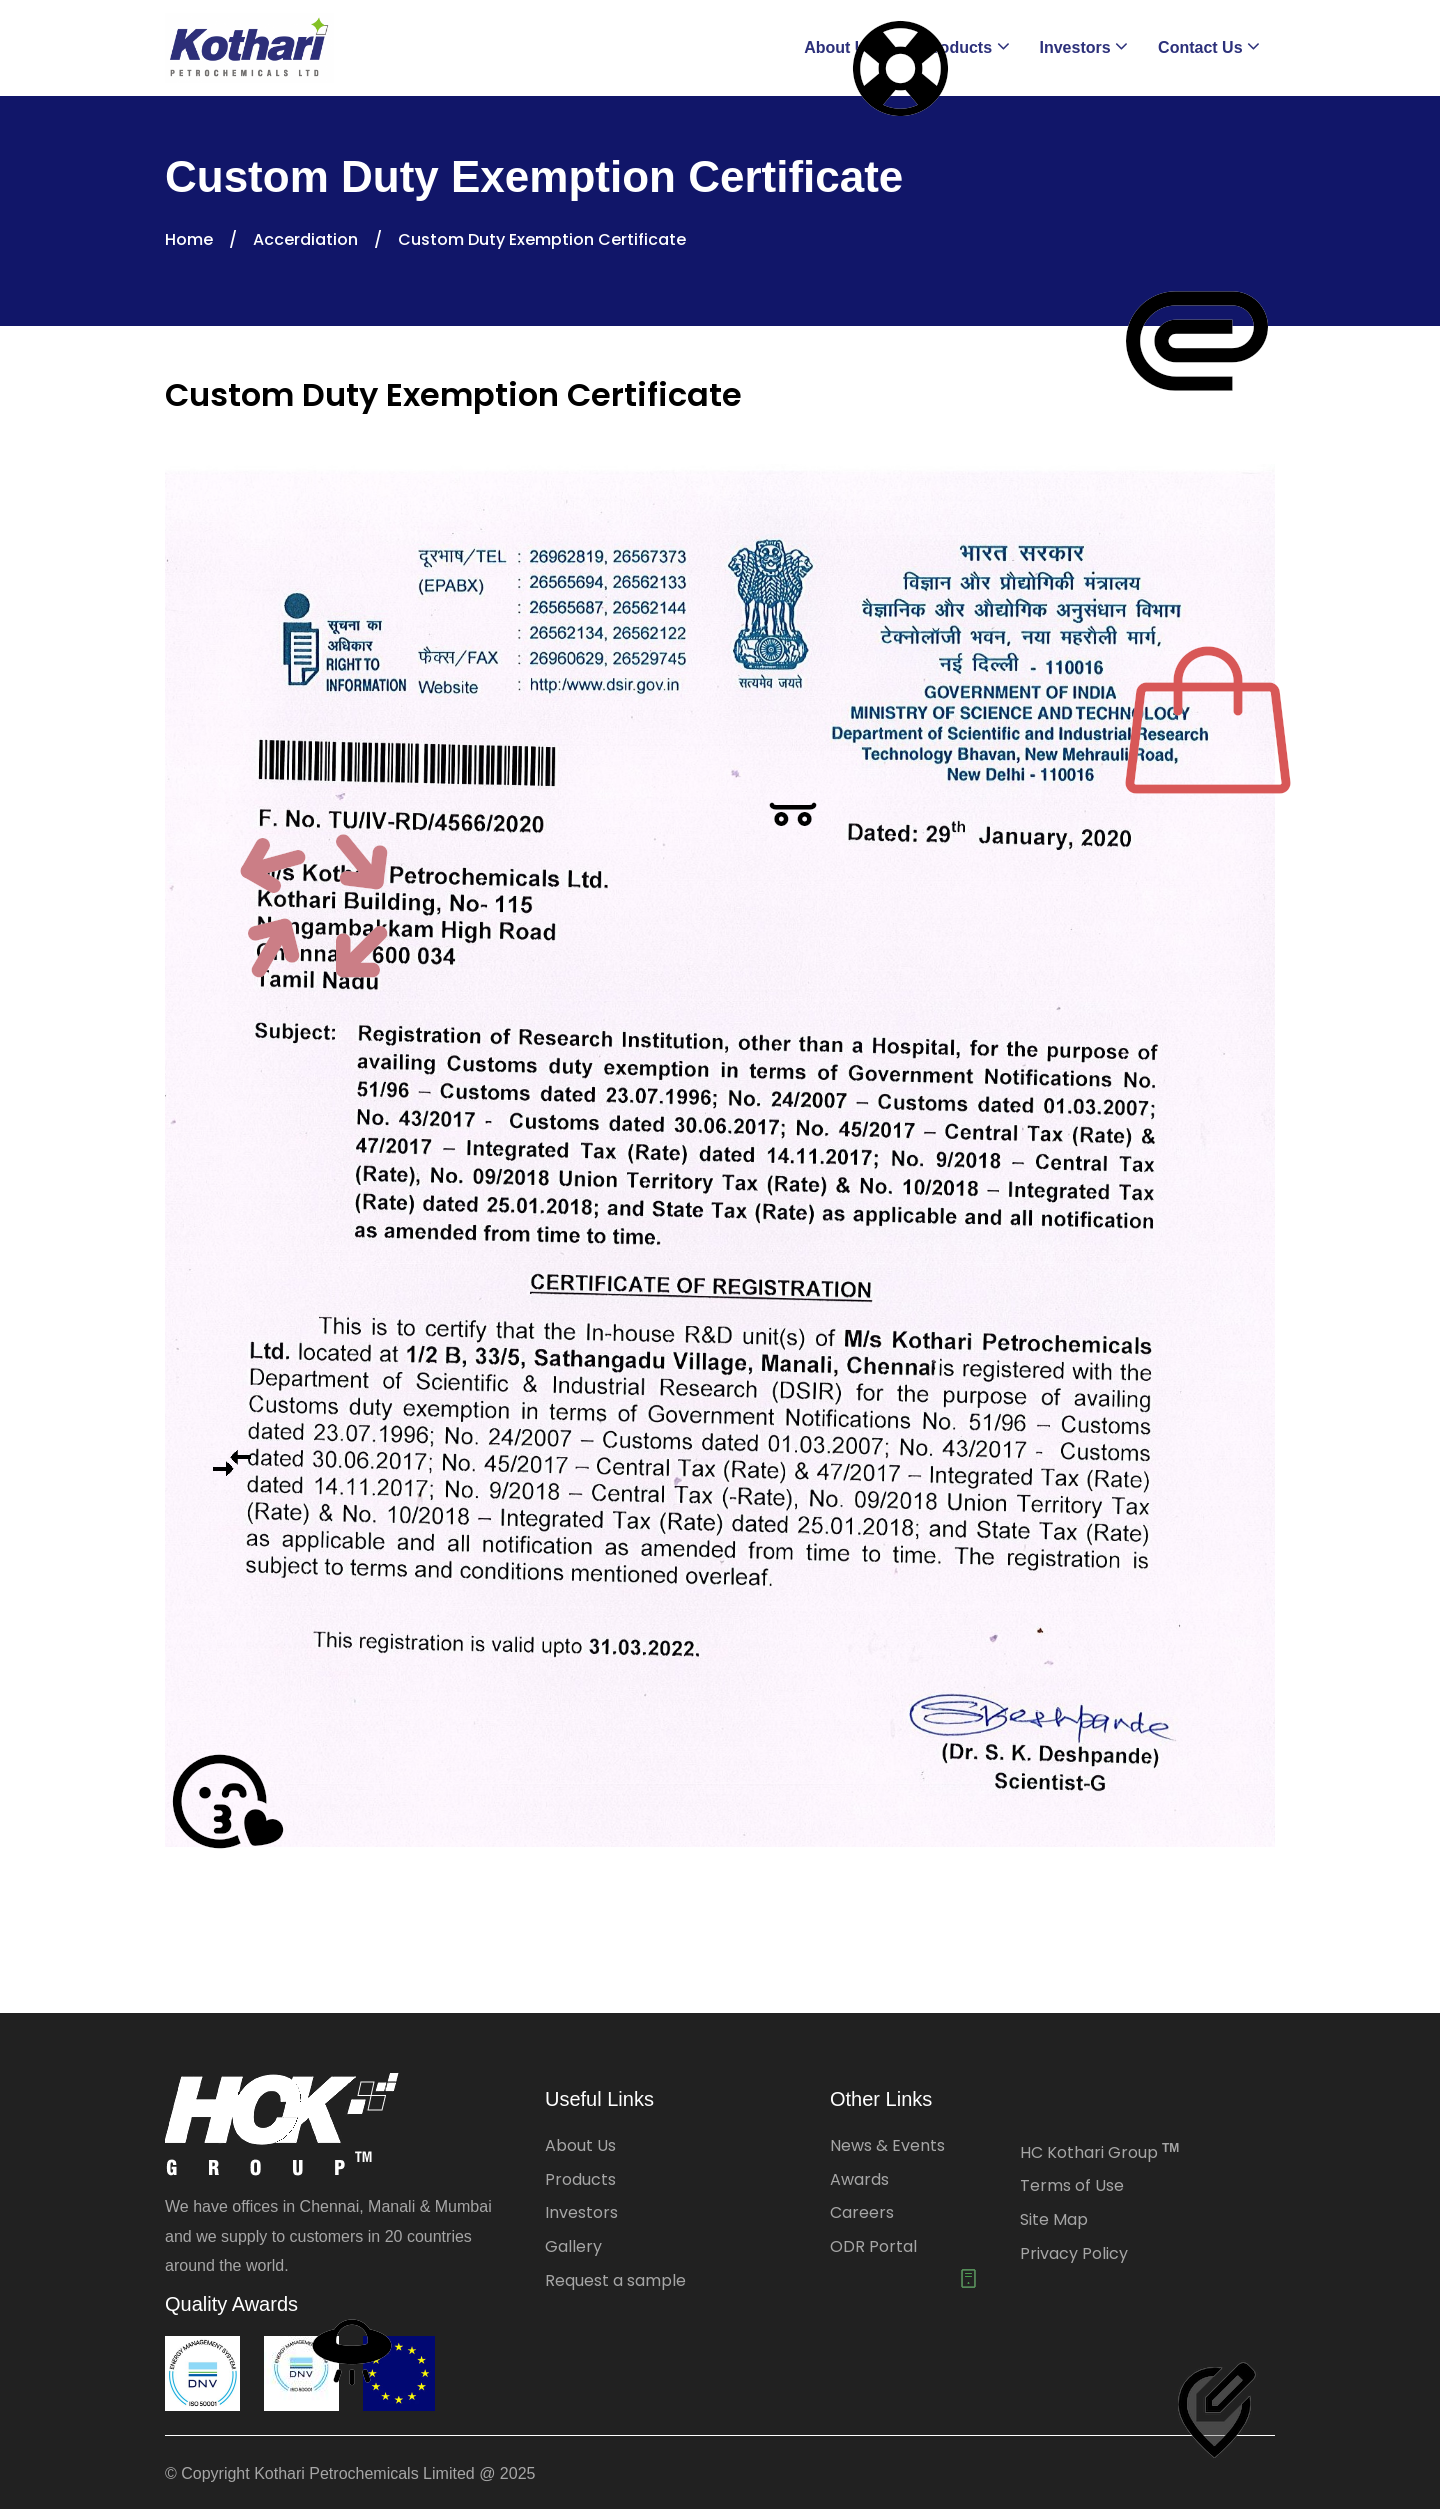 The height and width of the screenshot is (2509, 1440). Describe the element at coordinates (225, 1801) in the screenshot. I see `send a kiss or flirty reaction` at that location.